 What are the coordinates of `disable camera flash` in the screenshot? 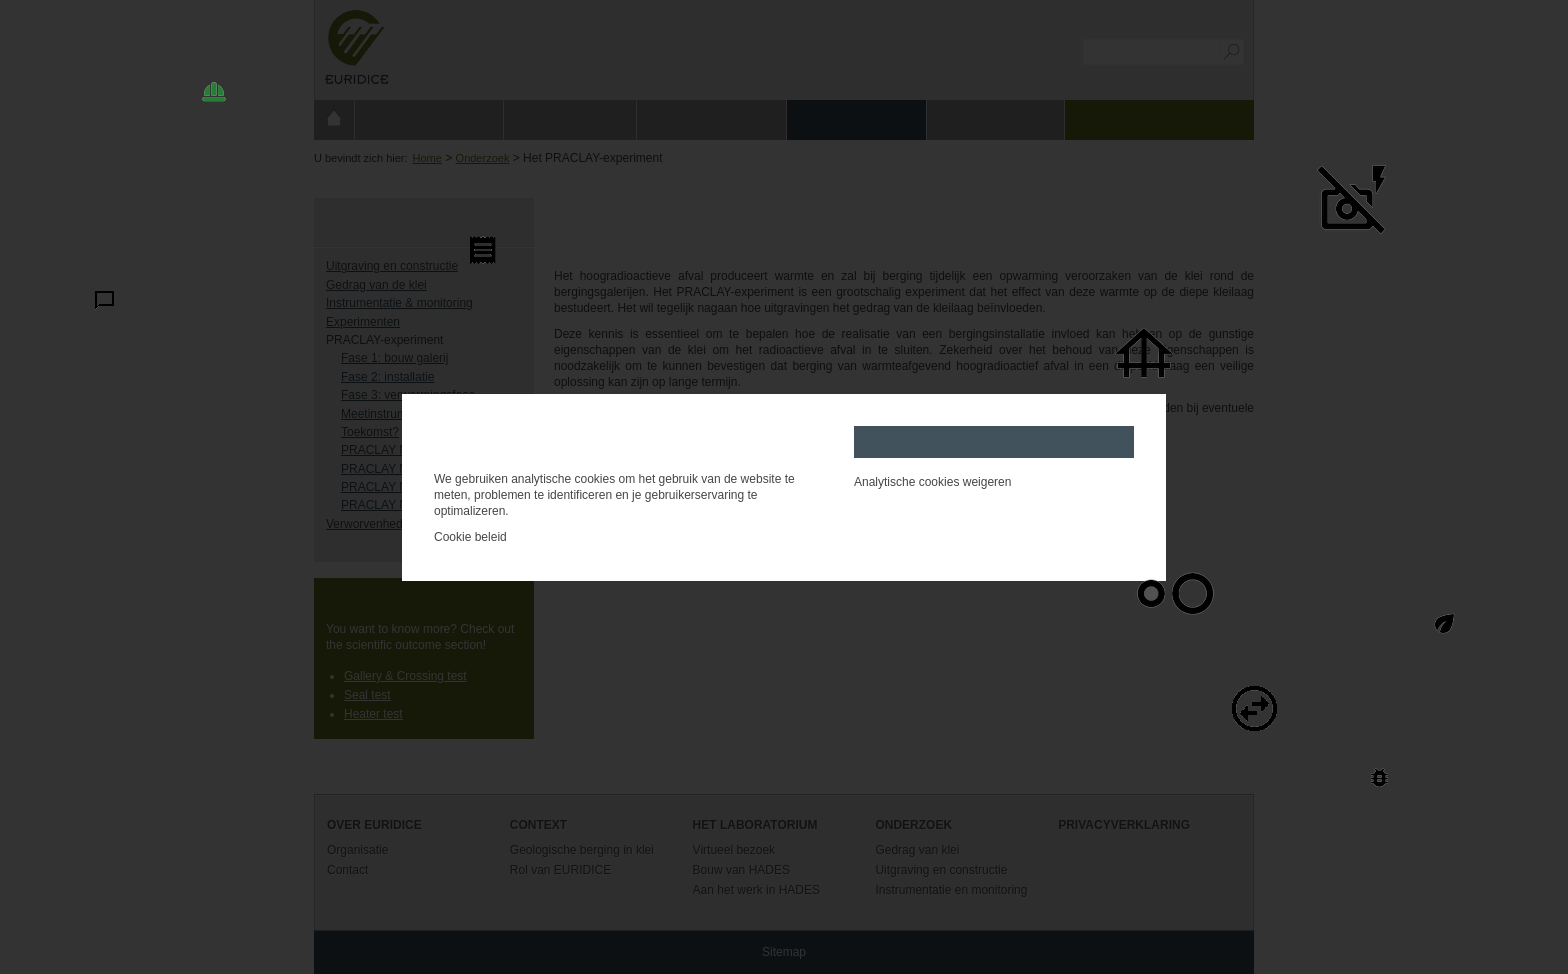 It's located at (1353, 197).